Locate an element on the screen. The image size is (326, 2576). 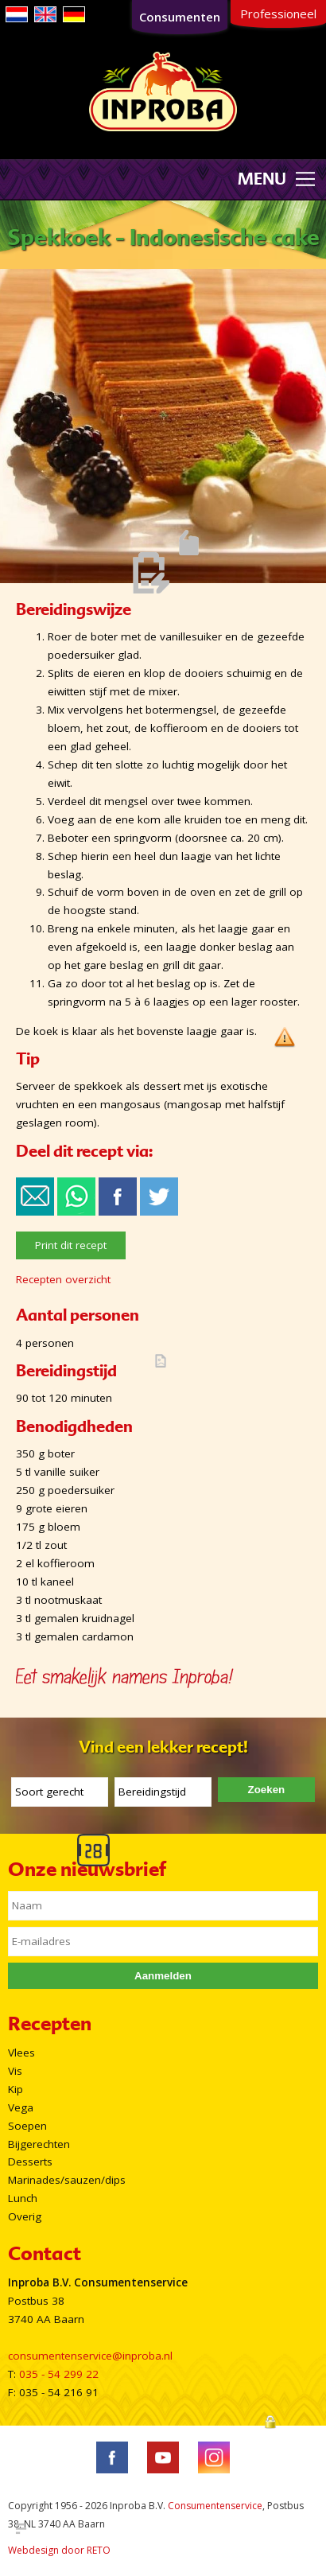
open the calendar app is located at coordinates (93, 1850).